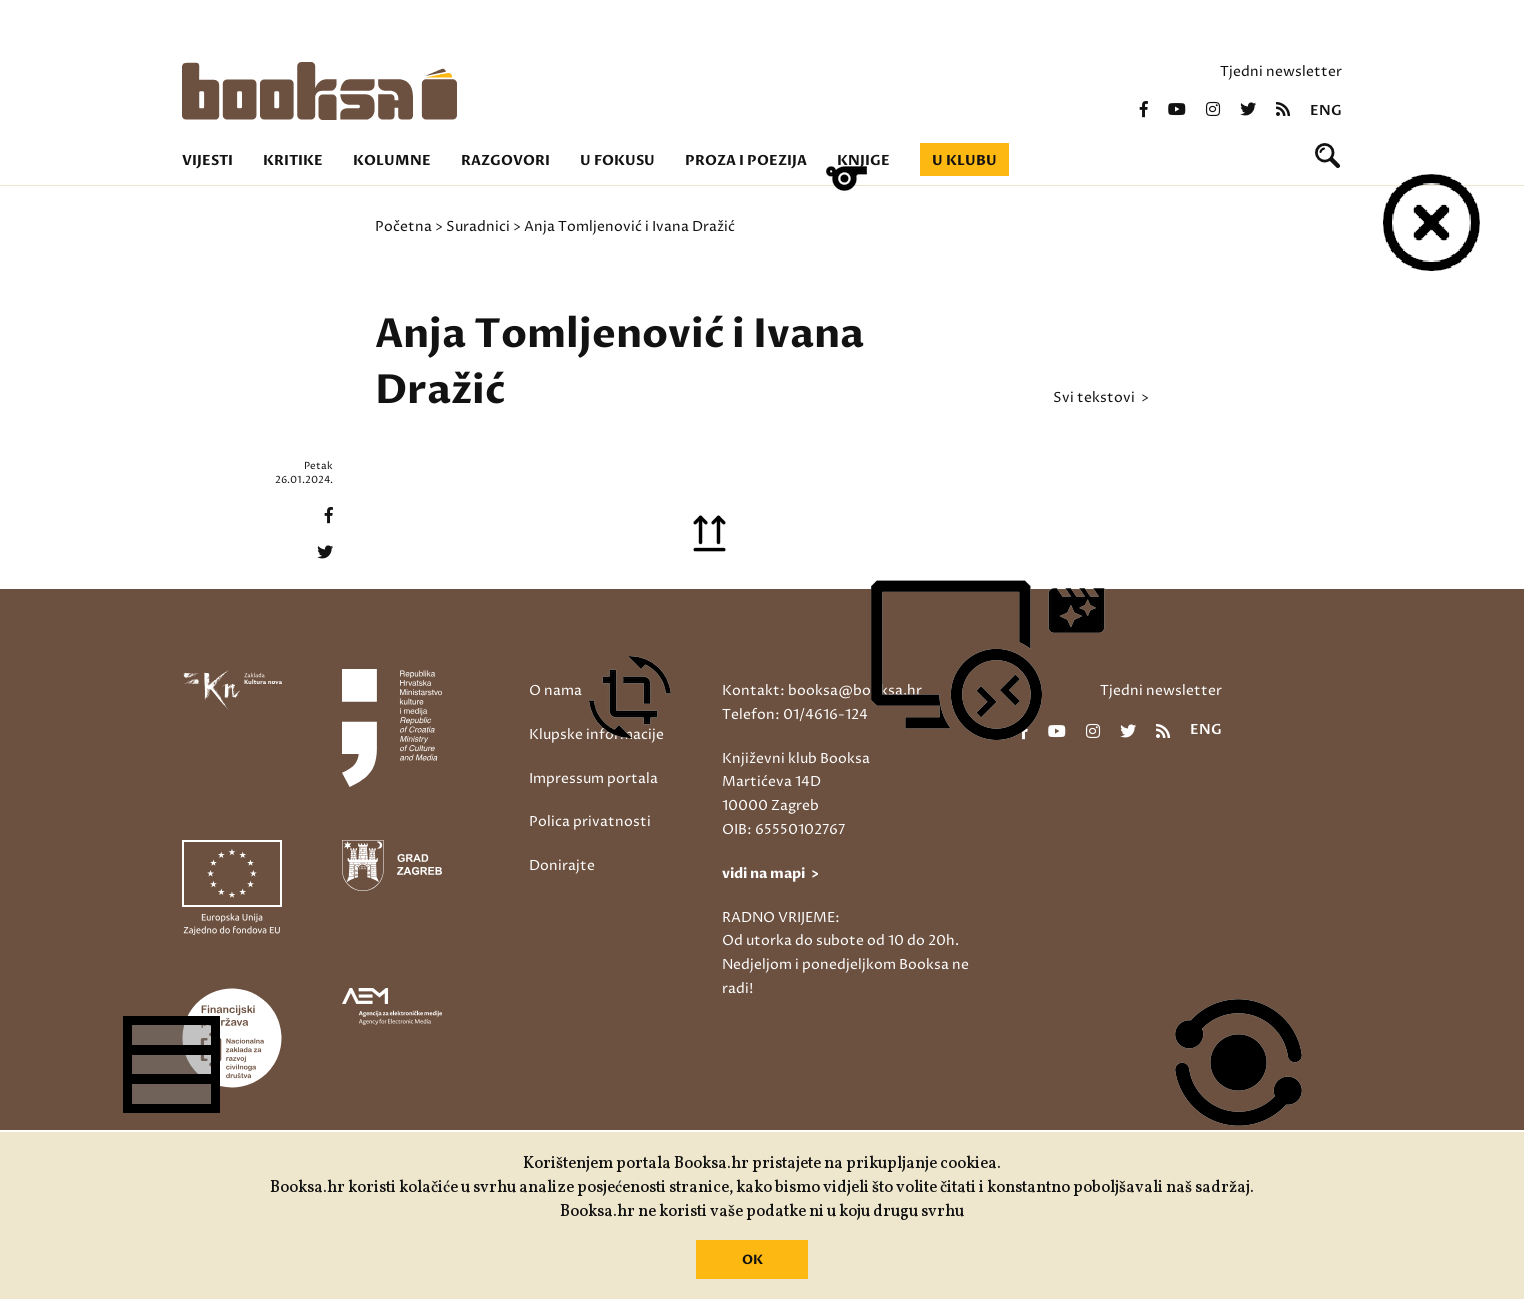  Describe the element at coordinates (709, 533) in the screenshot. I see `upload multiple files` at that location.